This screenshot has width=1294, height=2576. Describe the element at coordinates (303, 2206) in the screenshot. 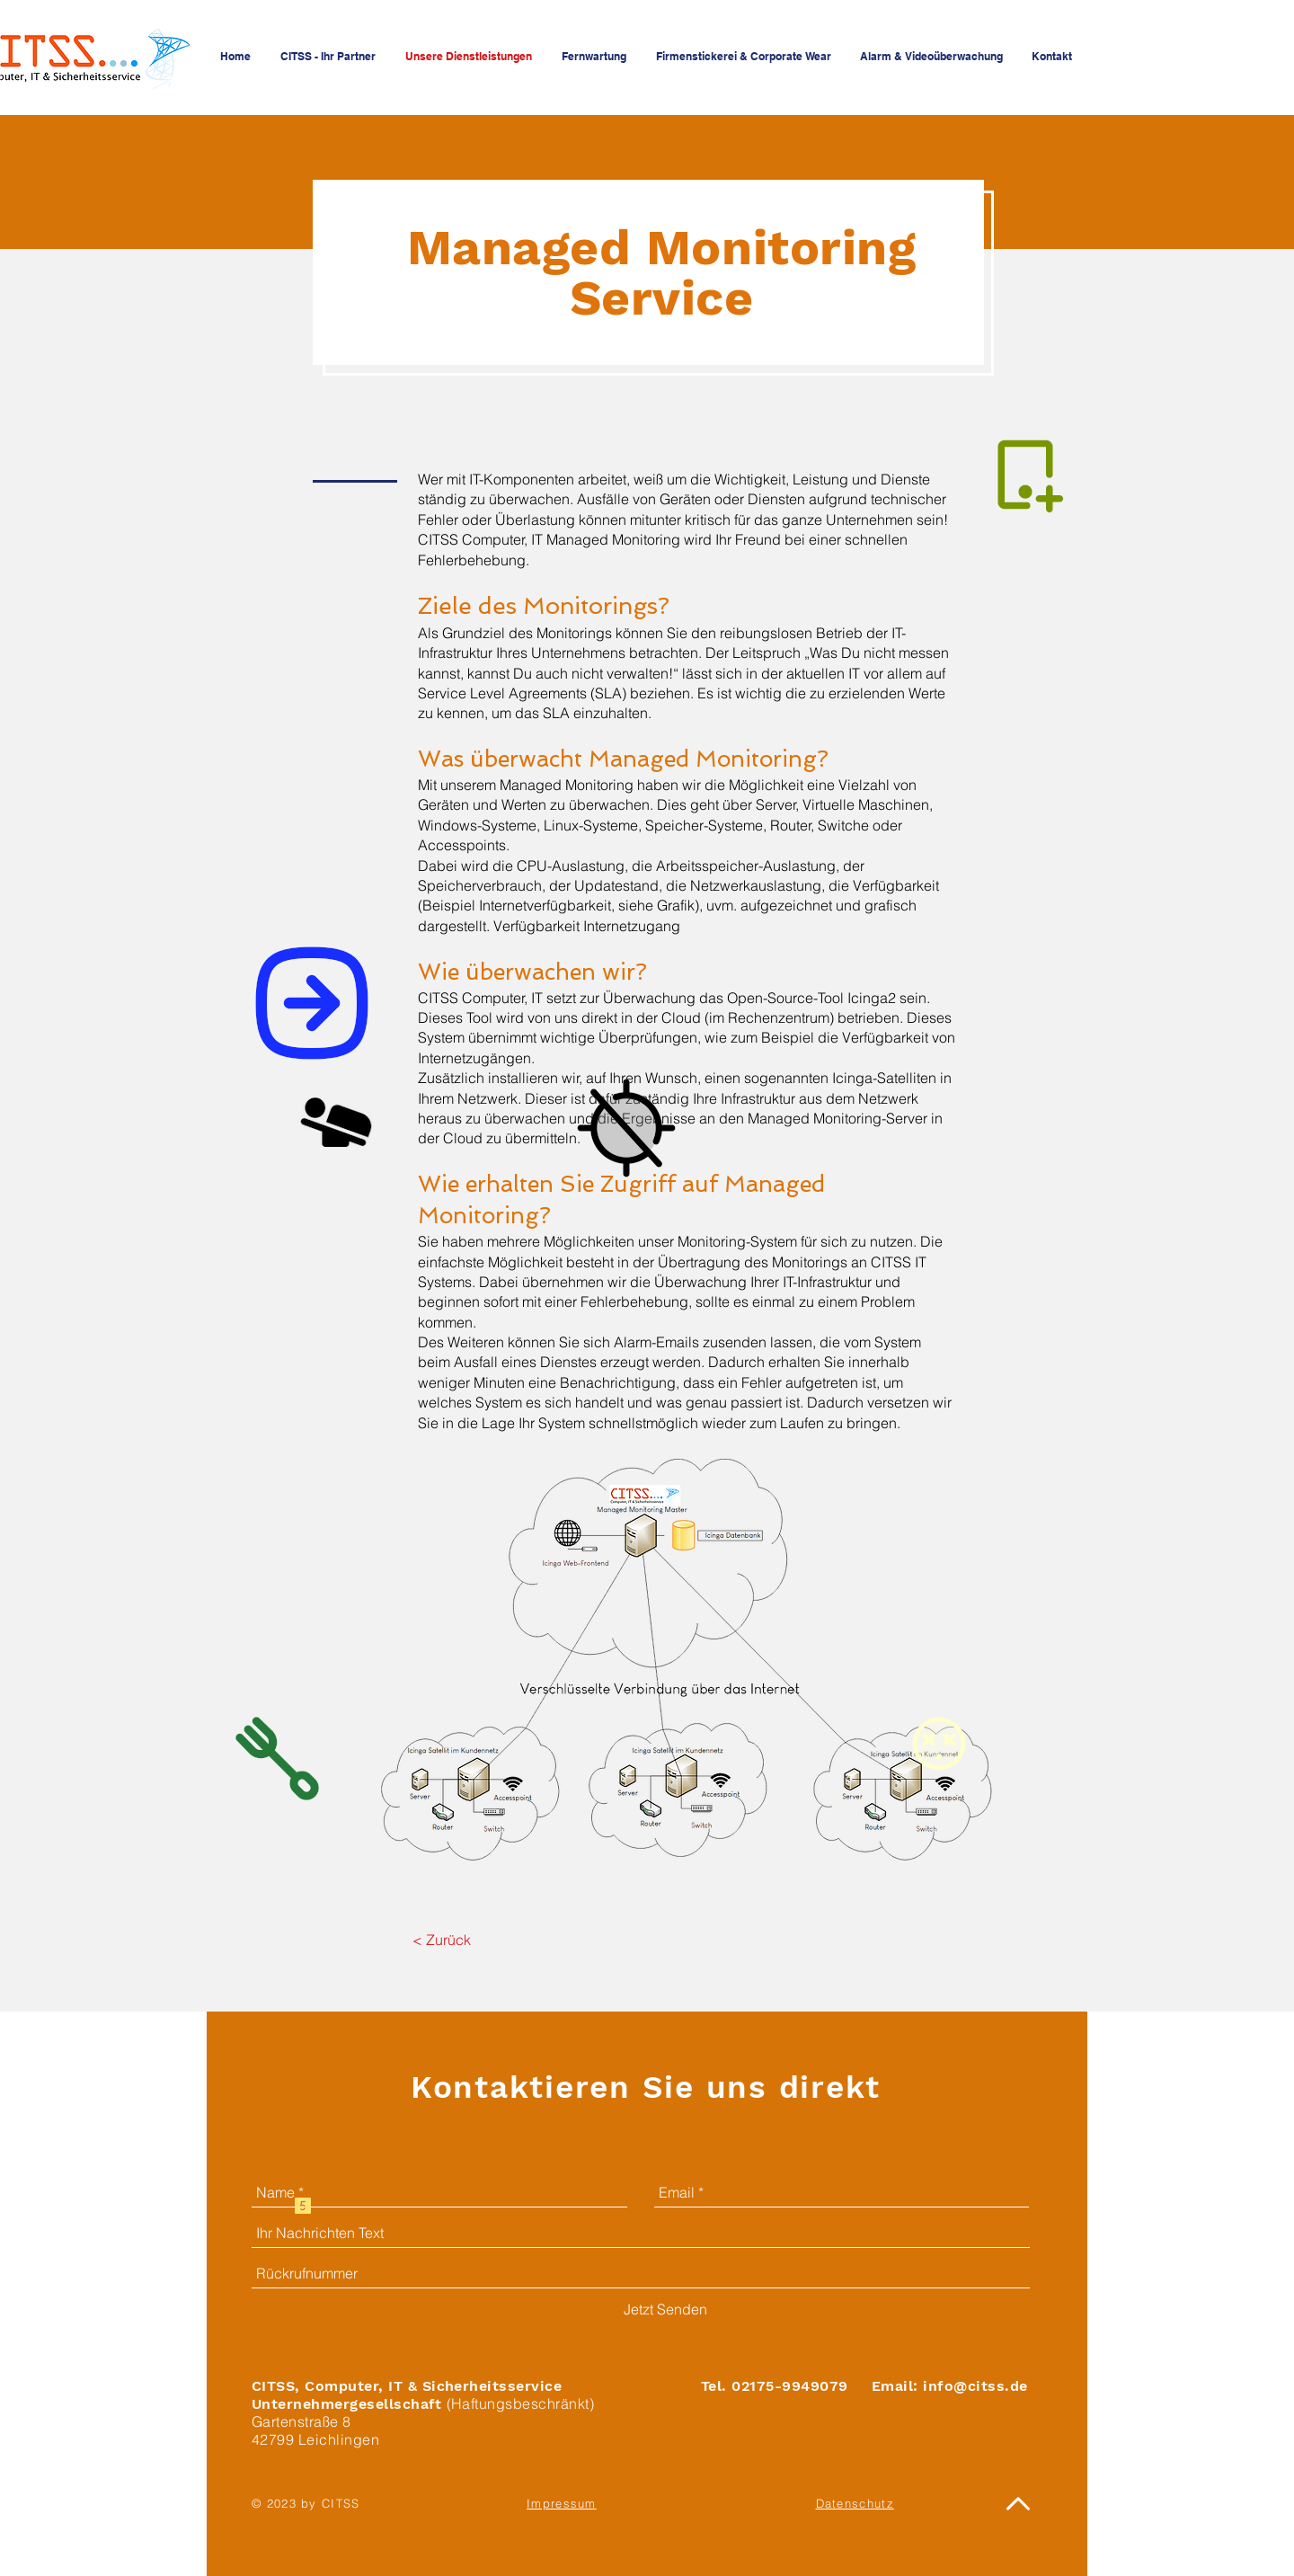

I see `indicates step 5 in a numbered sequence` at that location.